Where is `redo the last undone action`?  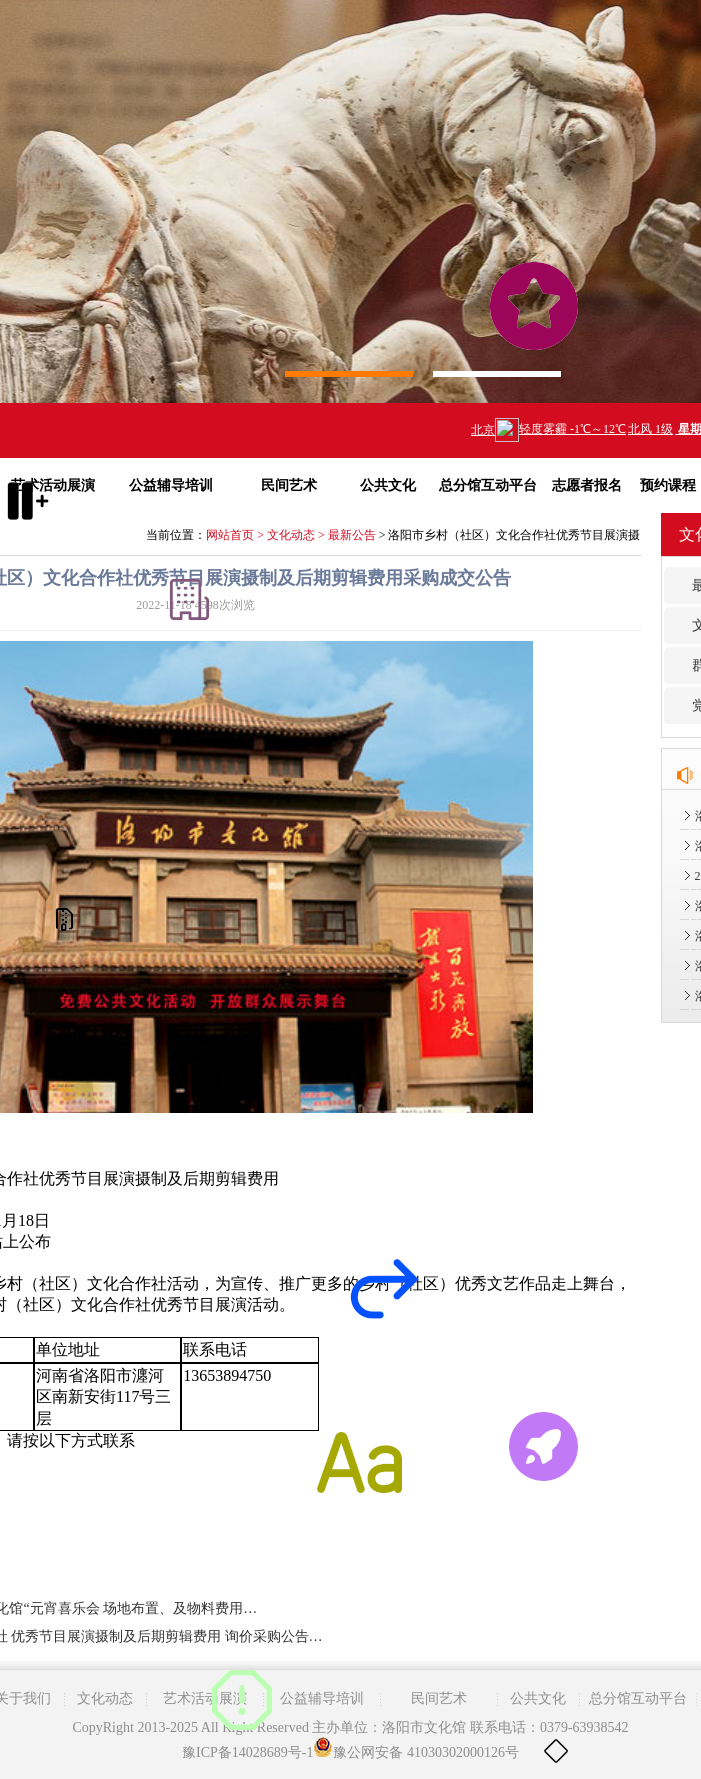 redo the last undone action is located at coordinates (384, 1290).